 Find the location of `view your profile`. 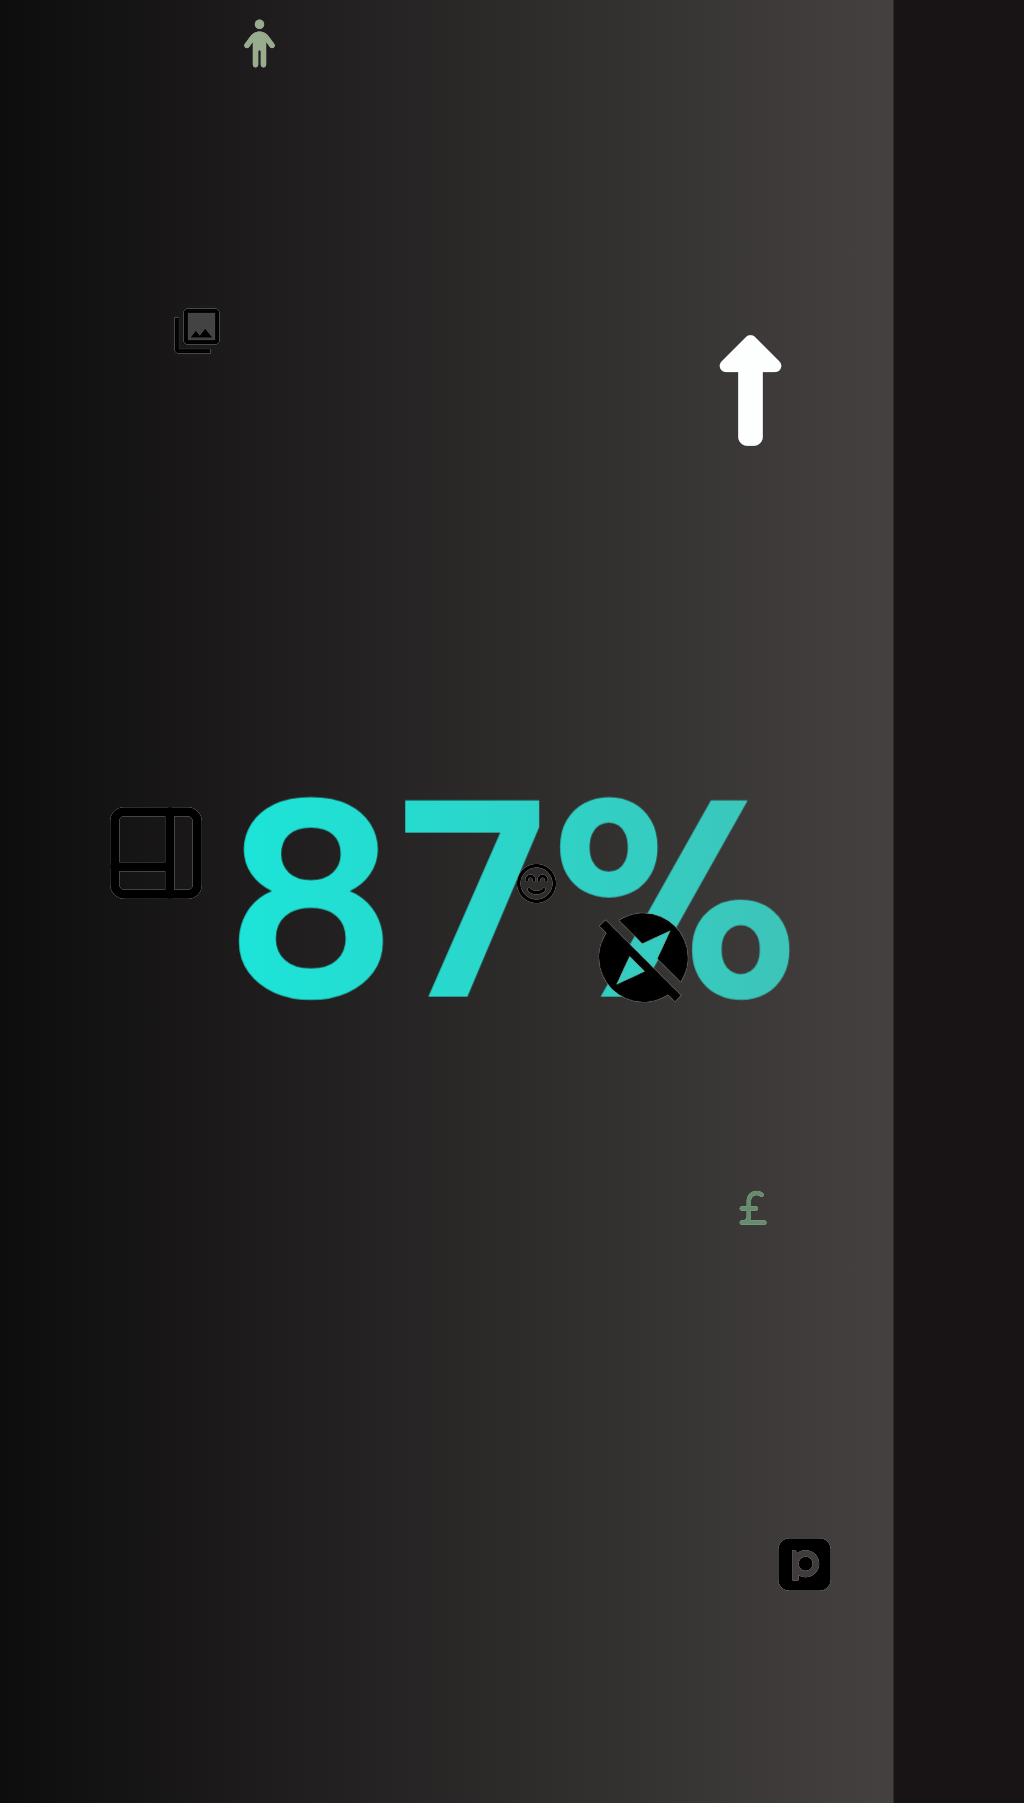

view your profile is located at coordinates (259, 43).